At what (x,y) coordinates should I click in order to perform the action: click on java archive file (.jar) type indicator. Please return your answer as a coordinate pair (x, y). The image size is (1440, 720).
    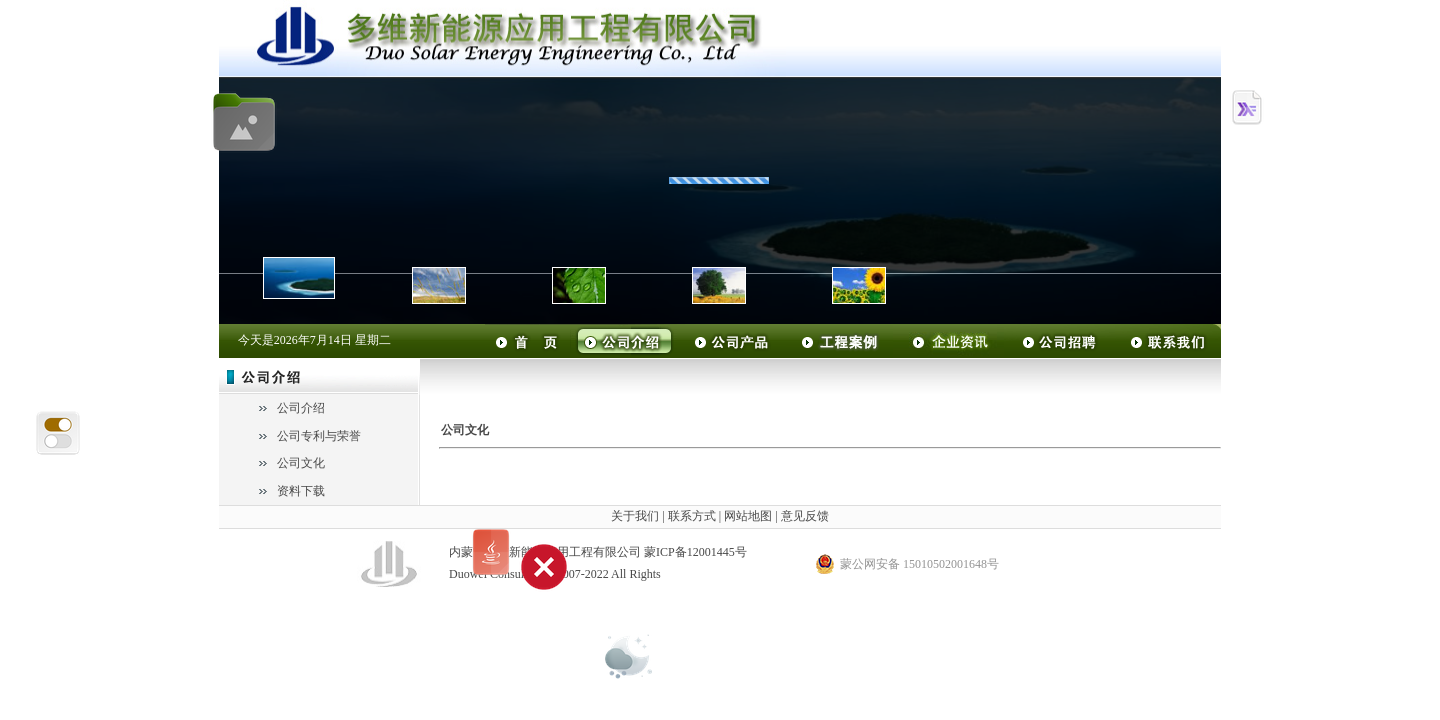
    Looking at the image, I should click on (491, 552).